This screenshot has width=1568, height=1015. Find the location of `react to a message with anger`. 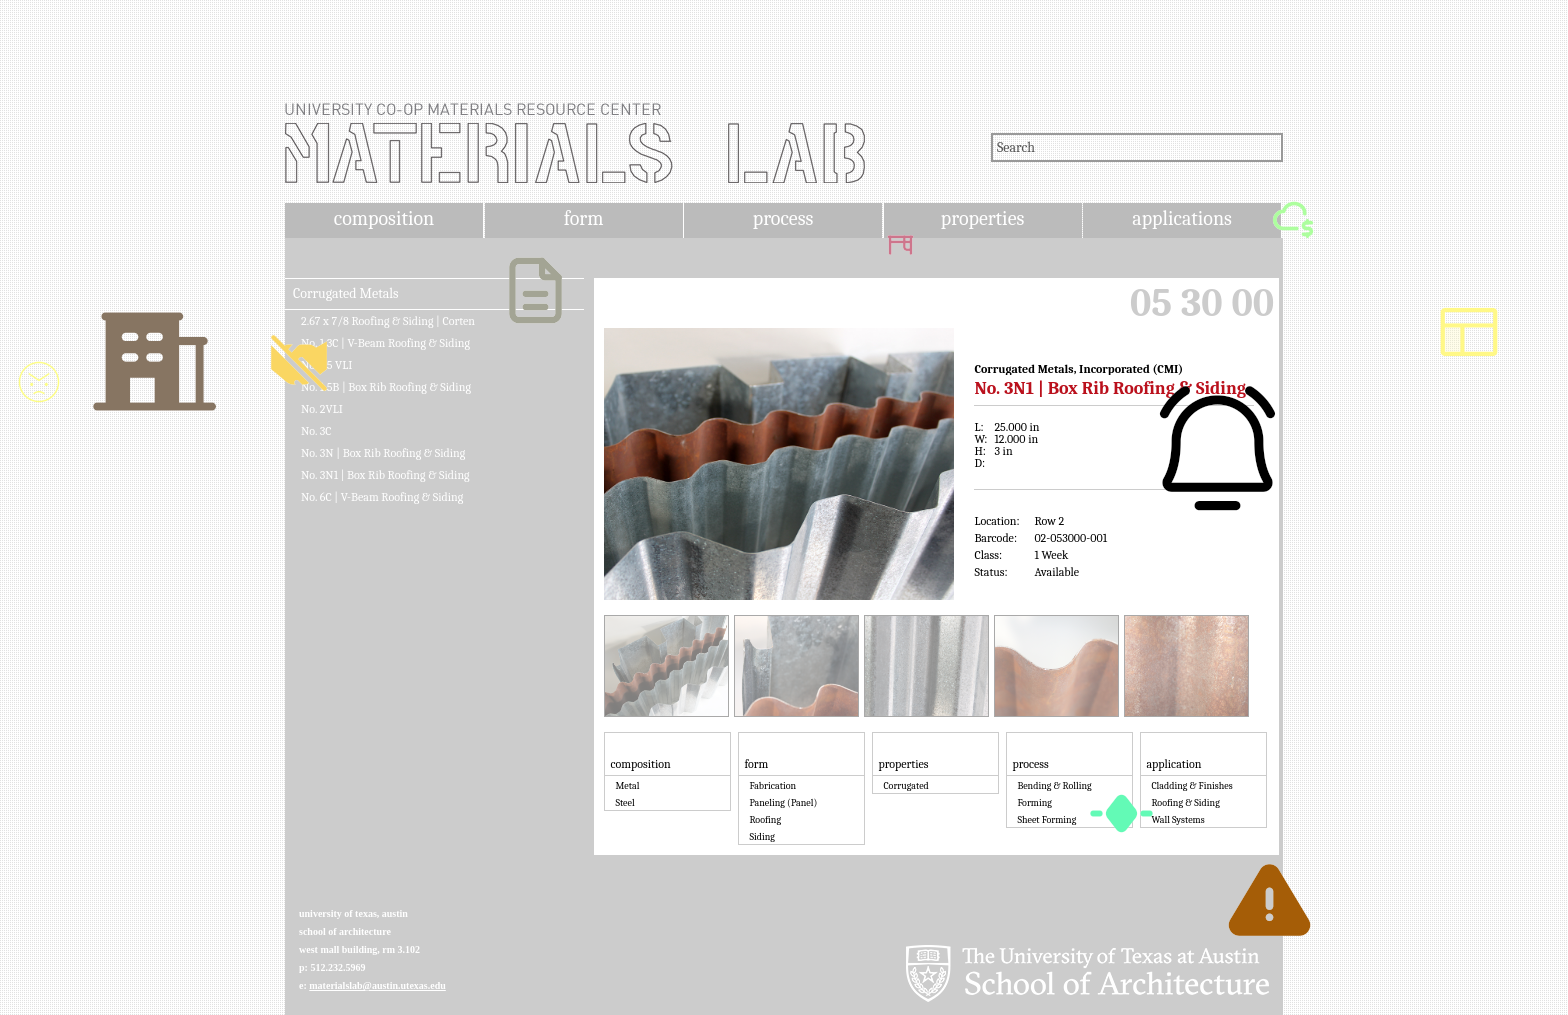

react to a message with anger is located at coordinates (39, 382).